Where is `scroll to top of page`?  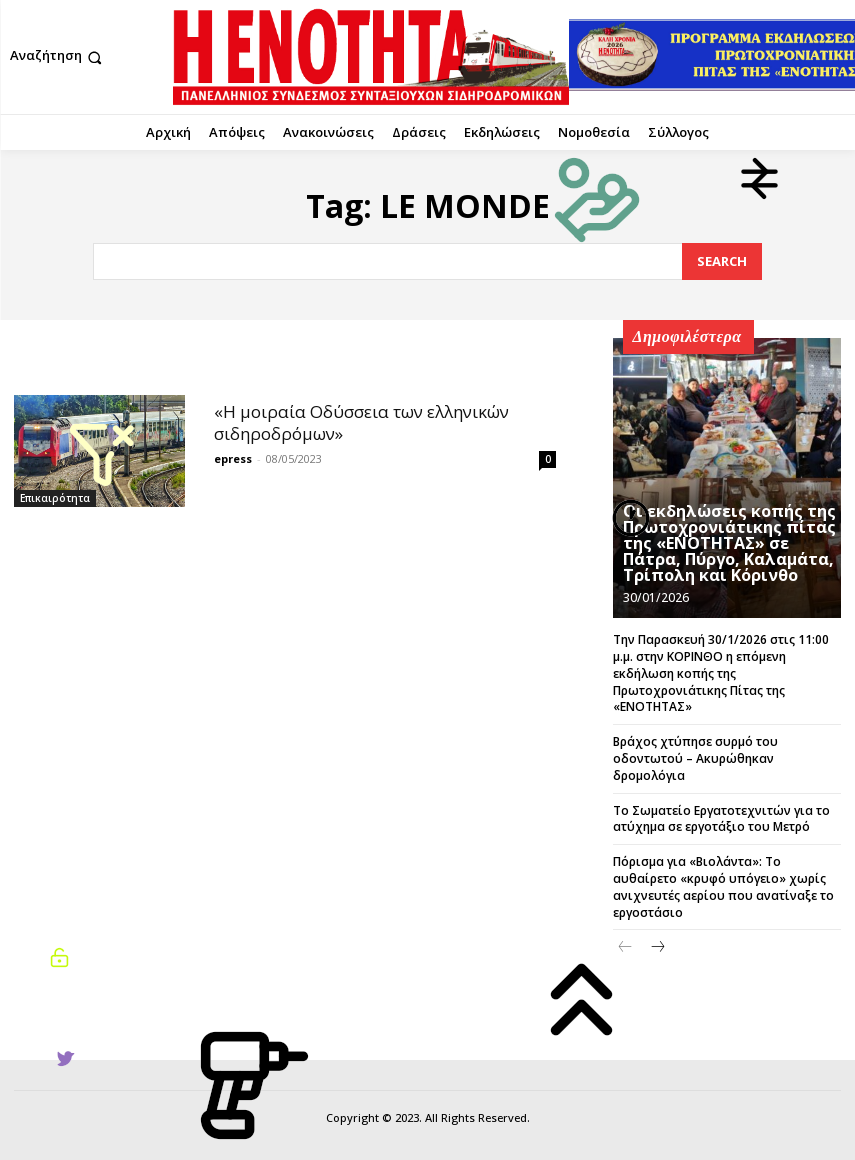 scroll to top of page is located at coordinates (581, 999).